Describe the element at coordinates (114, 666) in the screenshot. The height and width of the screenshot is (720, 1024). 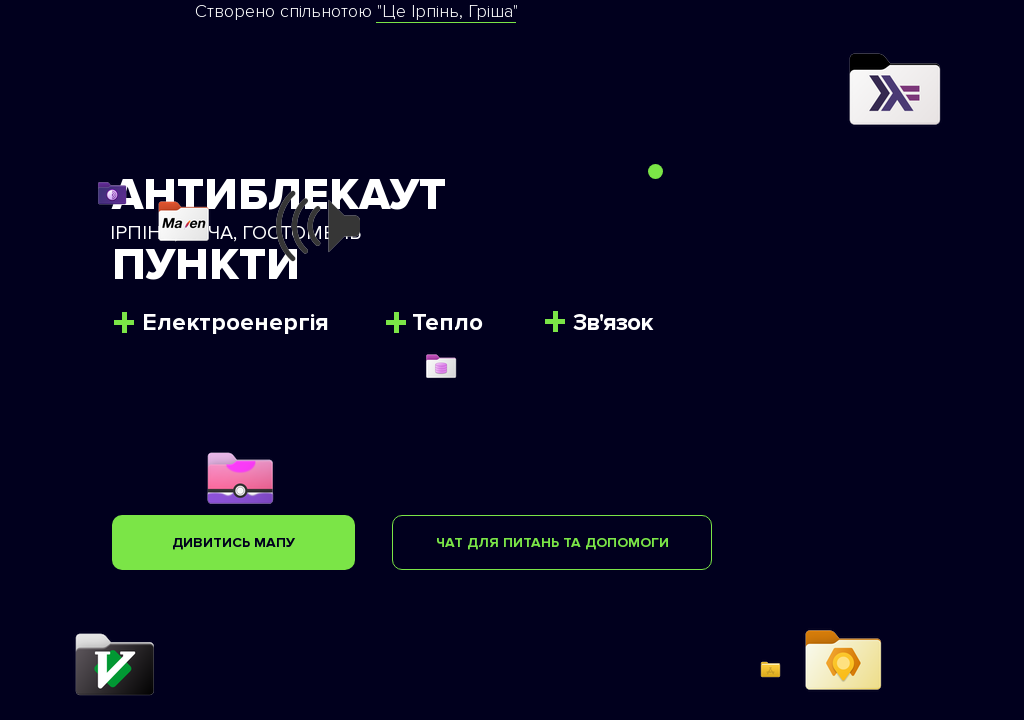
I see `folder containing vim editor configuration files` at that location.